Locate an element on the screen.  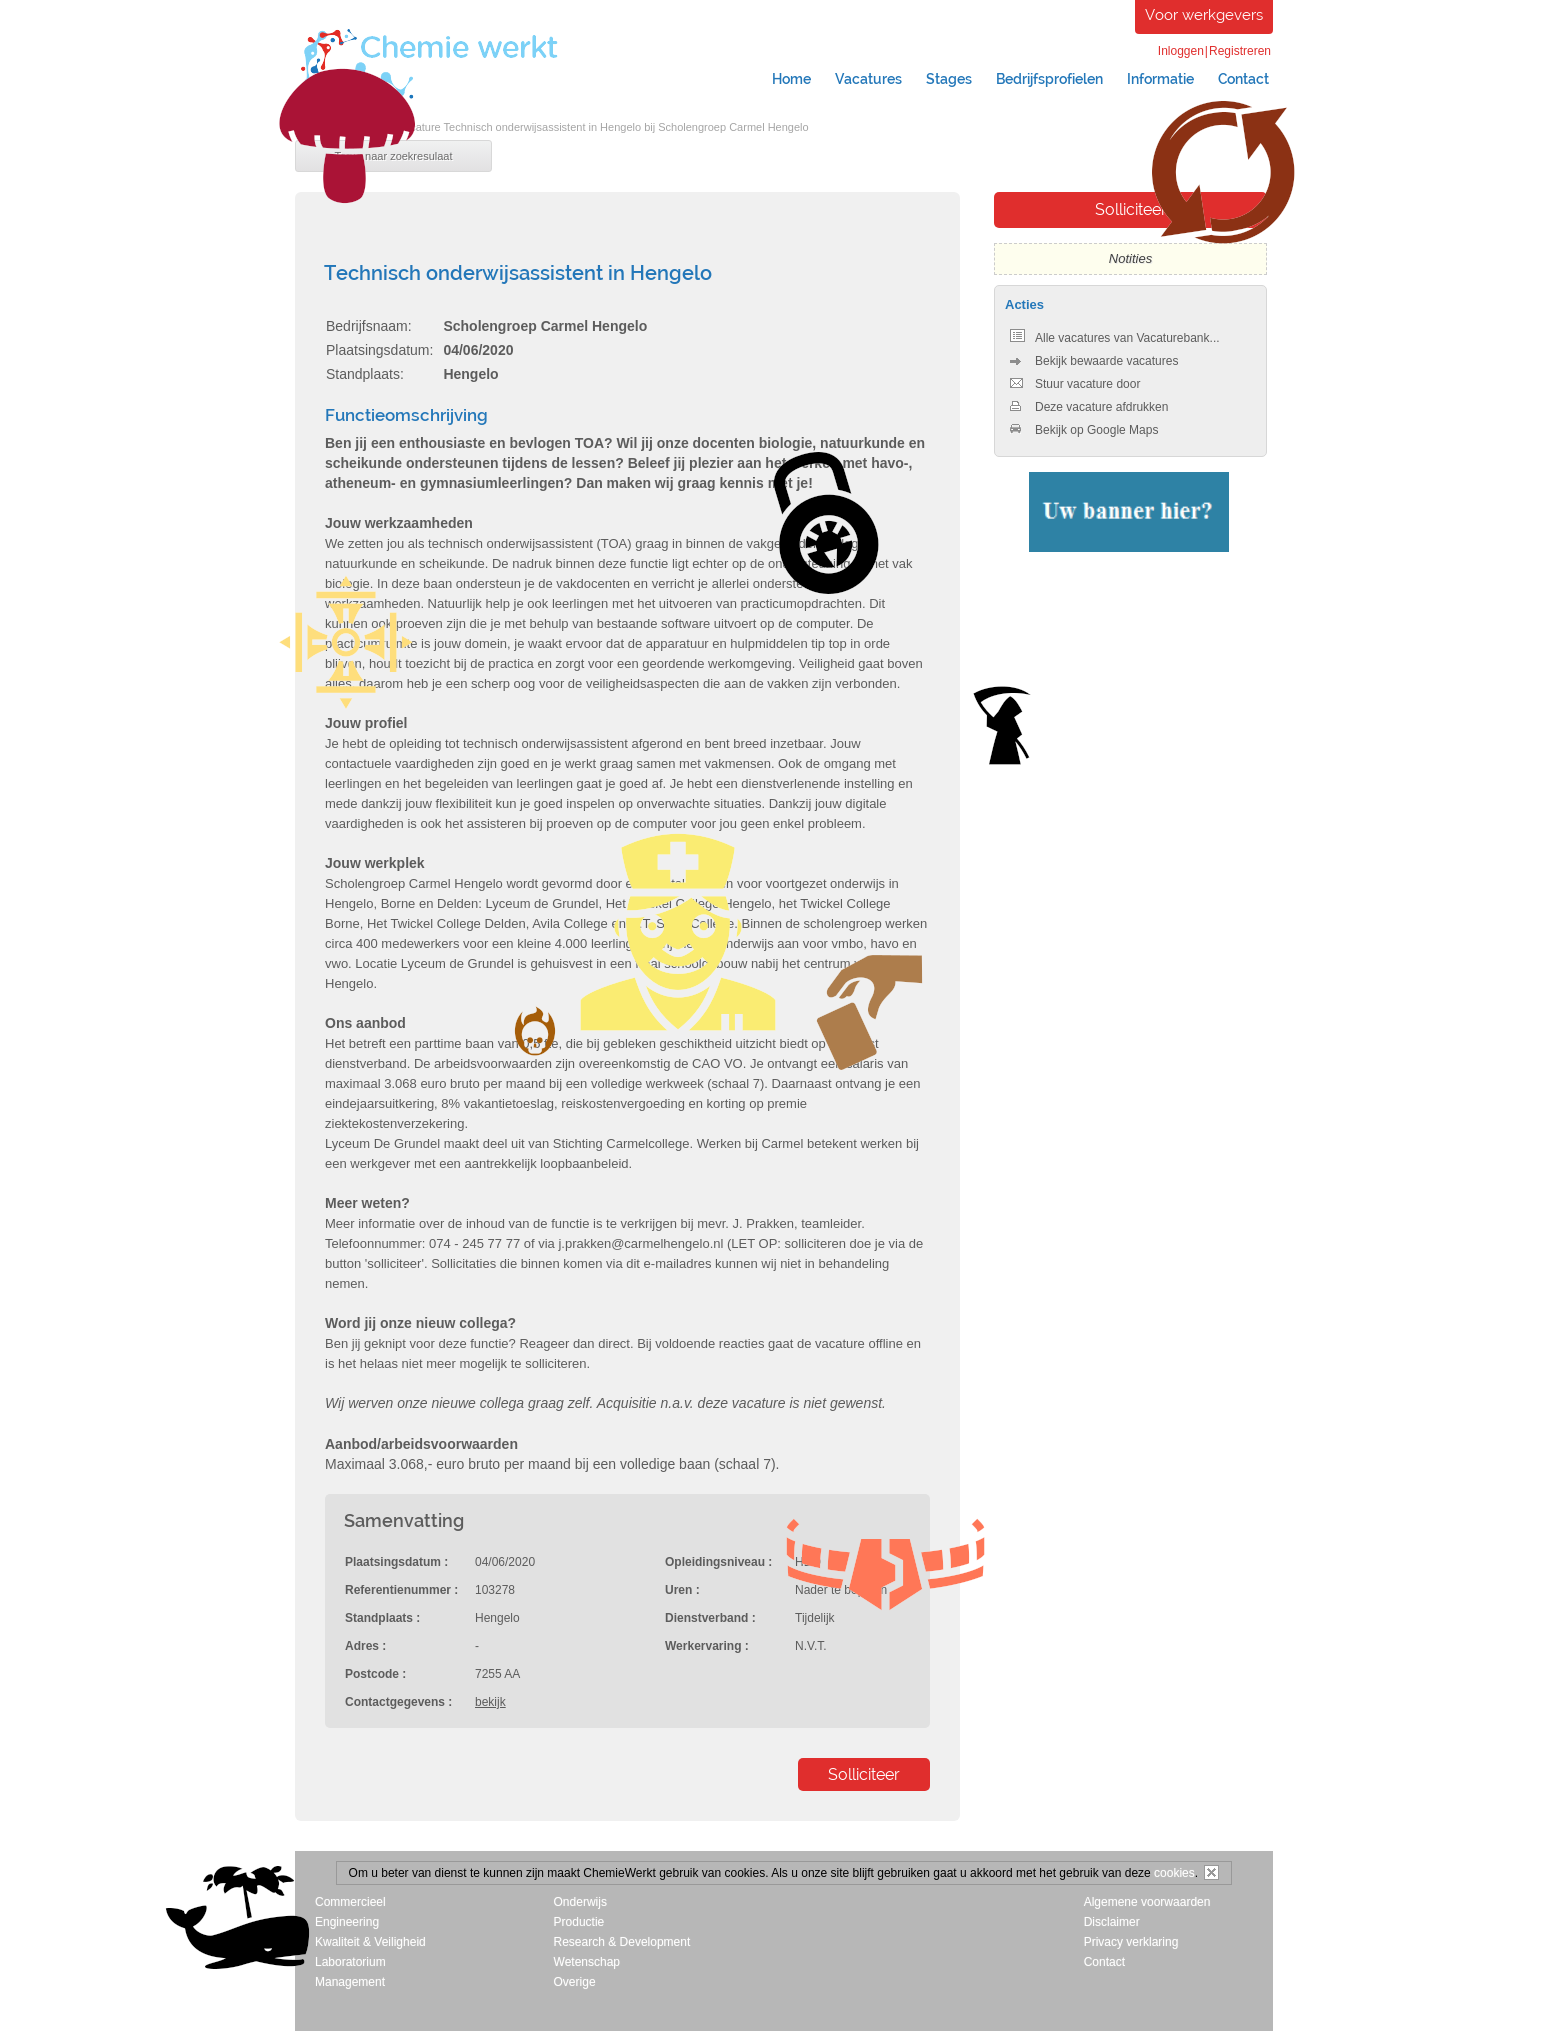
religious or gothic-themed game category is located at coordinates (345, 642).